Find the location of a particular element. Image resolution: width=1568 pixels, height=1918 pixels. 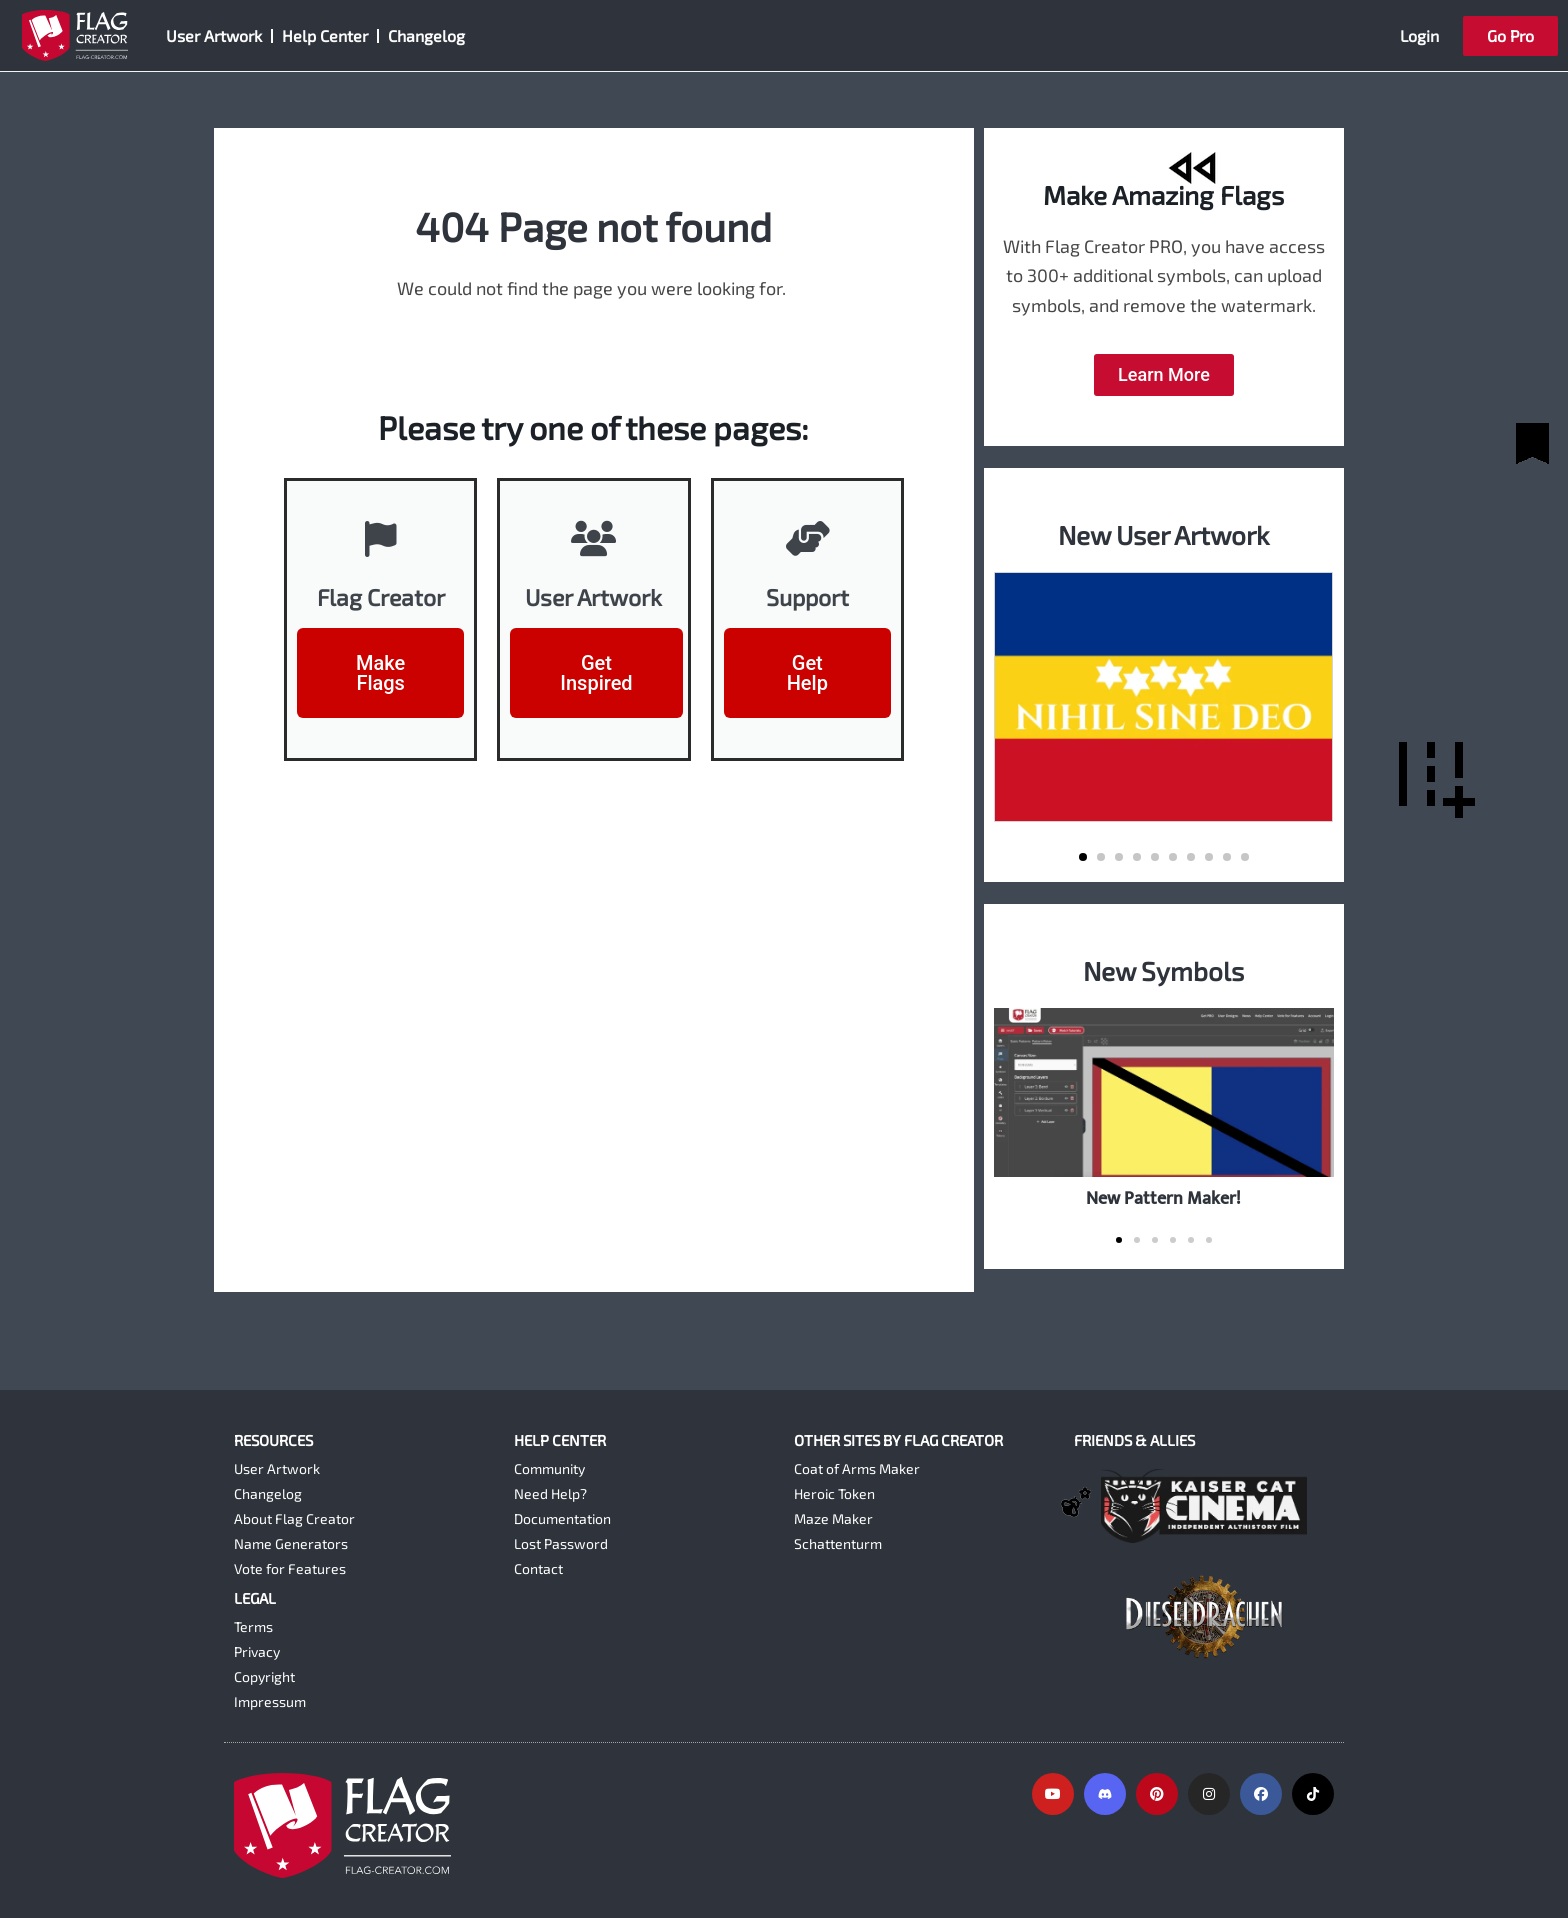

add a new road to the map is located at coordinates (1431, 774).